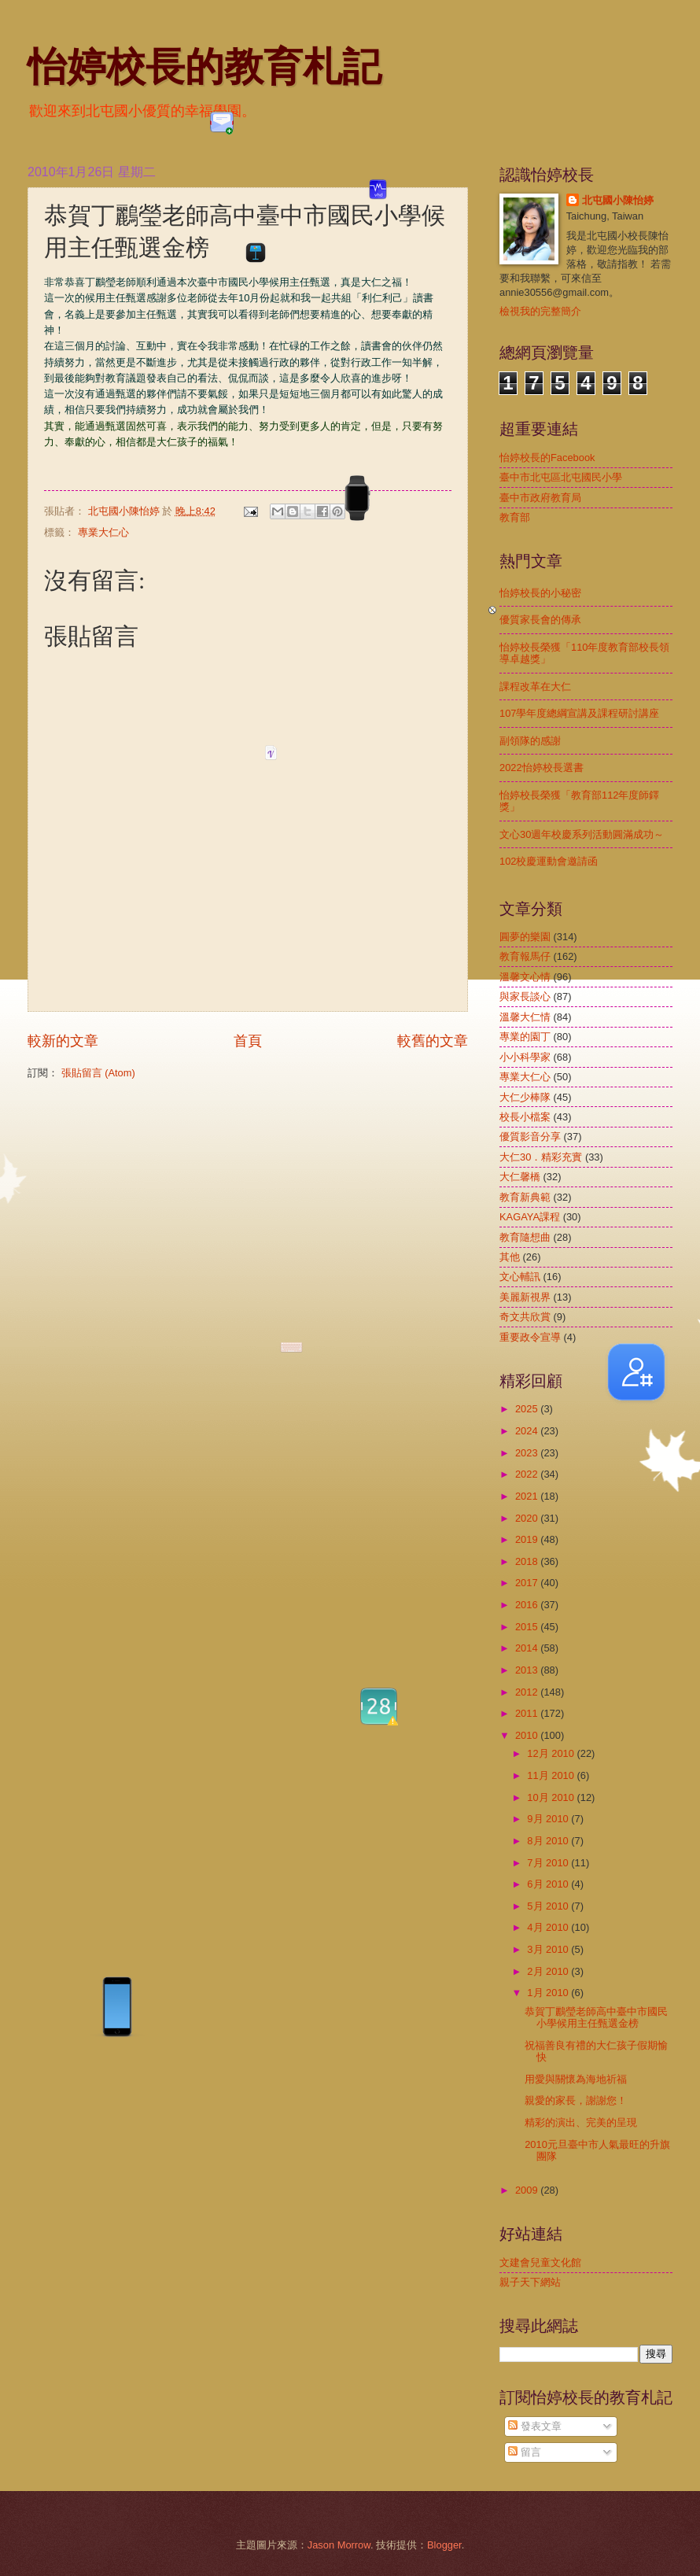 The height and width of the screenshot is (2576, 700). What do you see at coordinates (117, 2007) in the screenshot?
I see `iPhone SE device icon` at bounding box center [117, 2007].